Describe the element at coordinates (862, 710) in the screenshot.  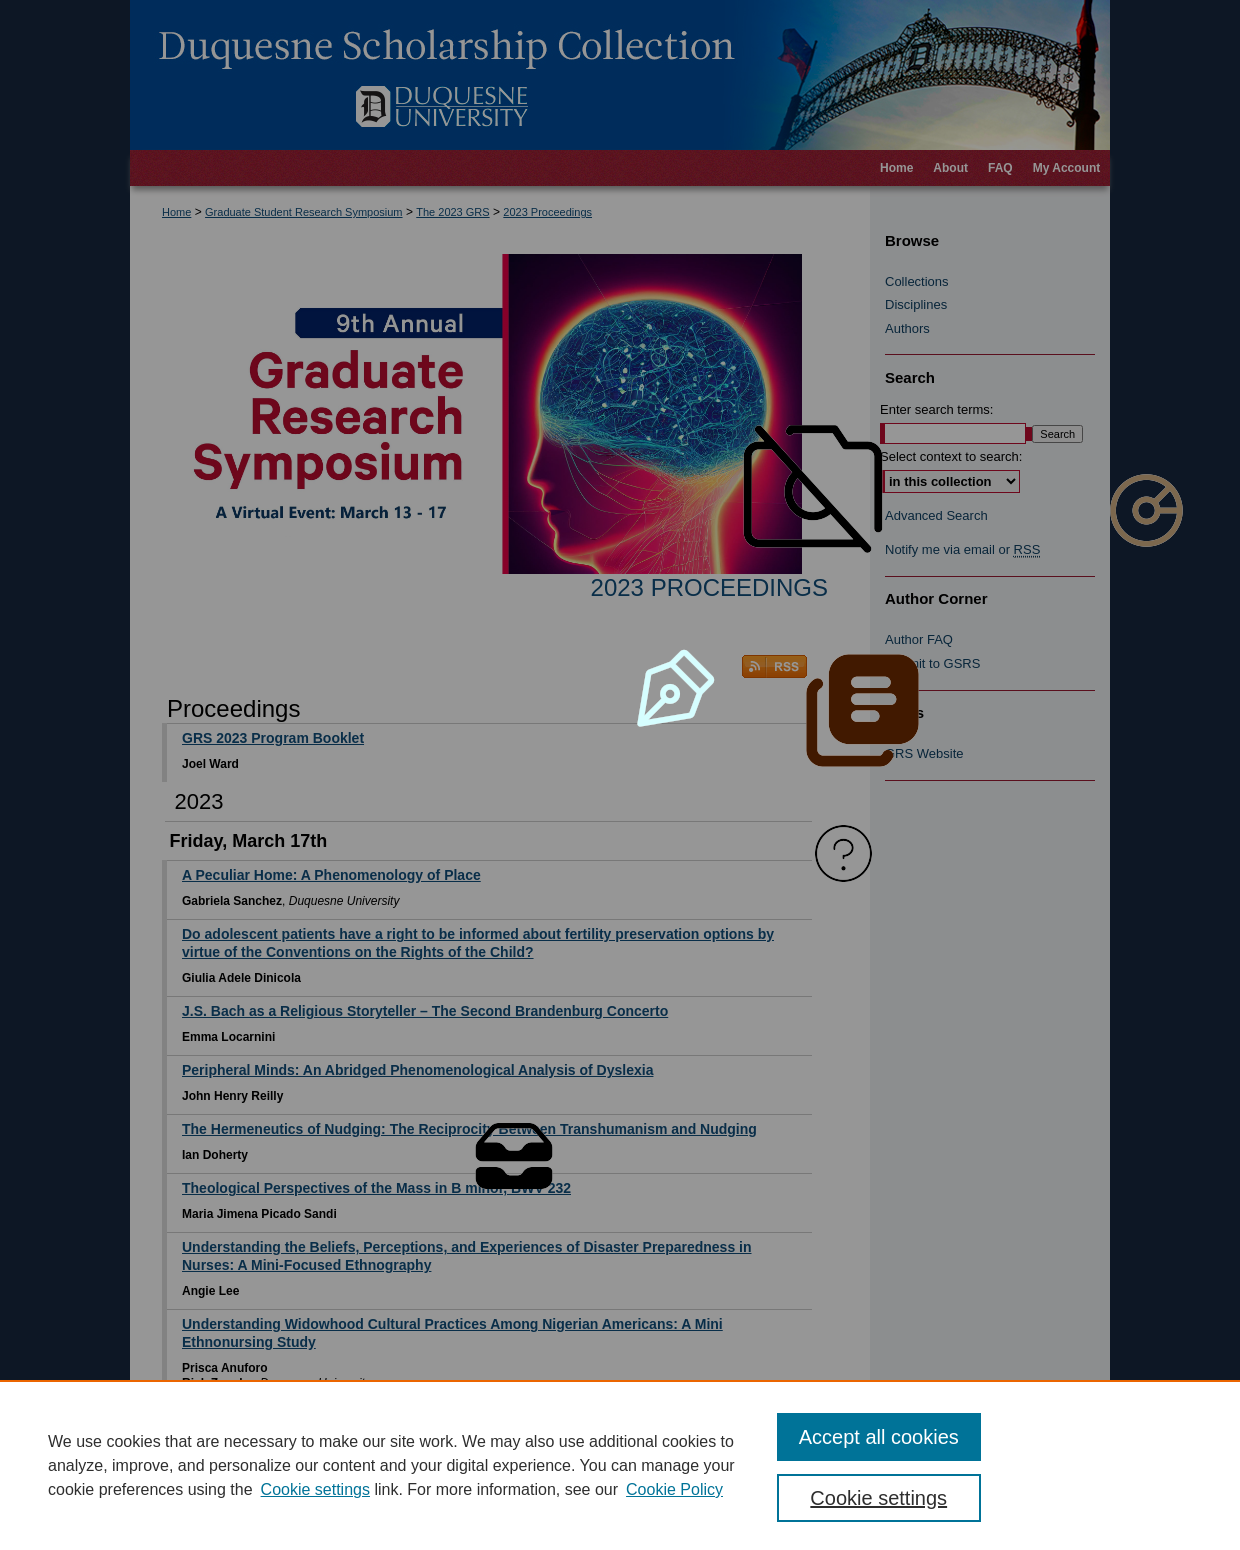
I see `access your saved content library` at that location.